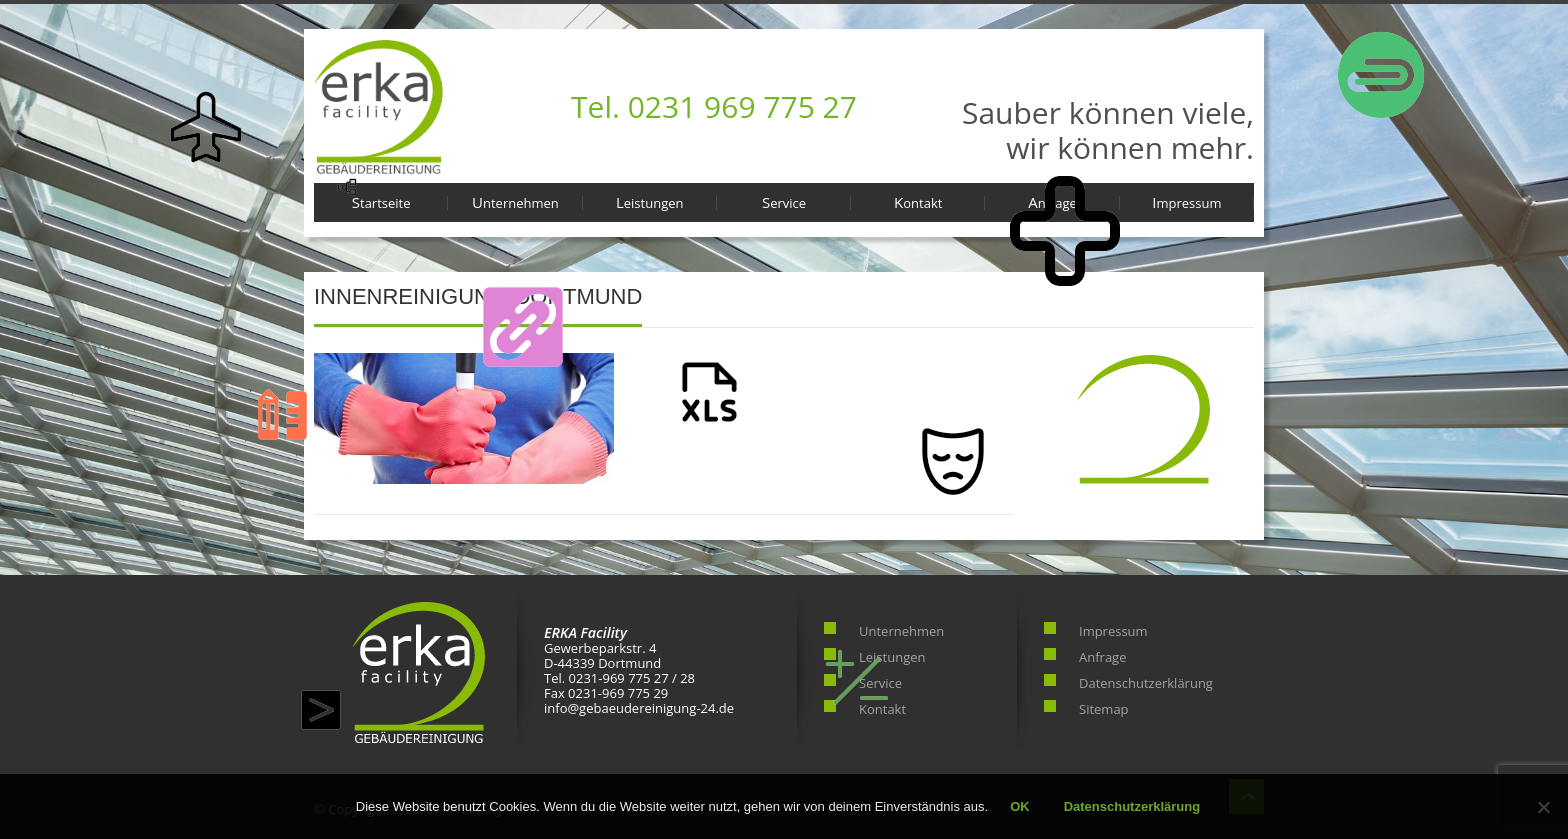  I want to click on attach a file to your message, so click(1381, 75).